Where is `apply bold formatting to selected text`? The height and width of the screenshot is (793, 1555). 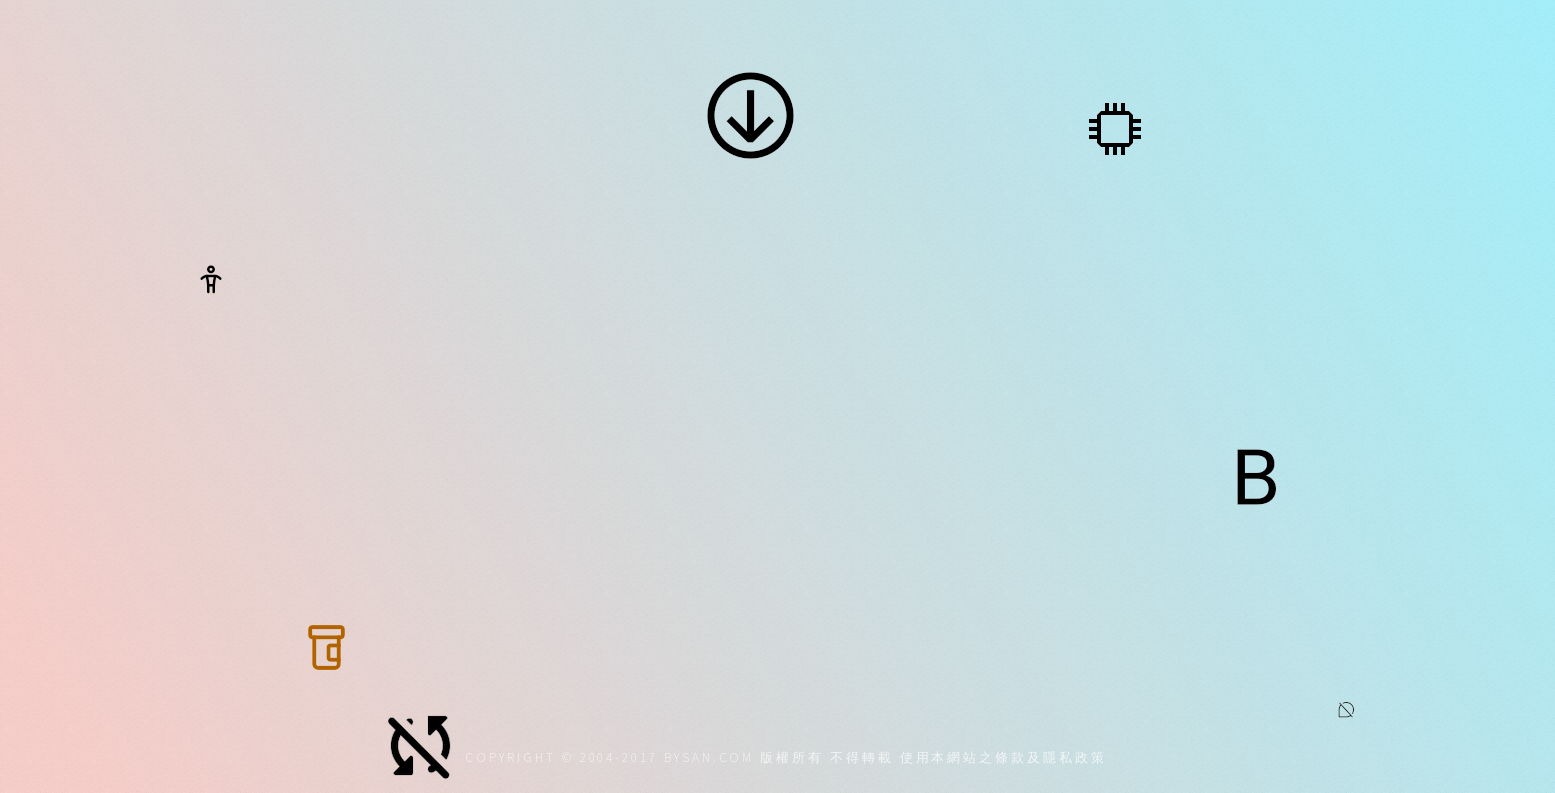 apply bold formatting to selected text is located at coordinates (1254, 477).